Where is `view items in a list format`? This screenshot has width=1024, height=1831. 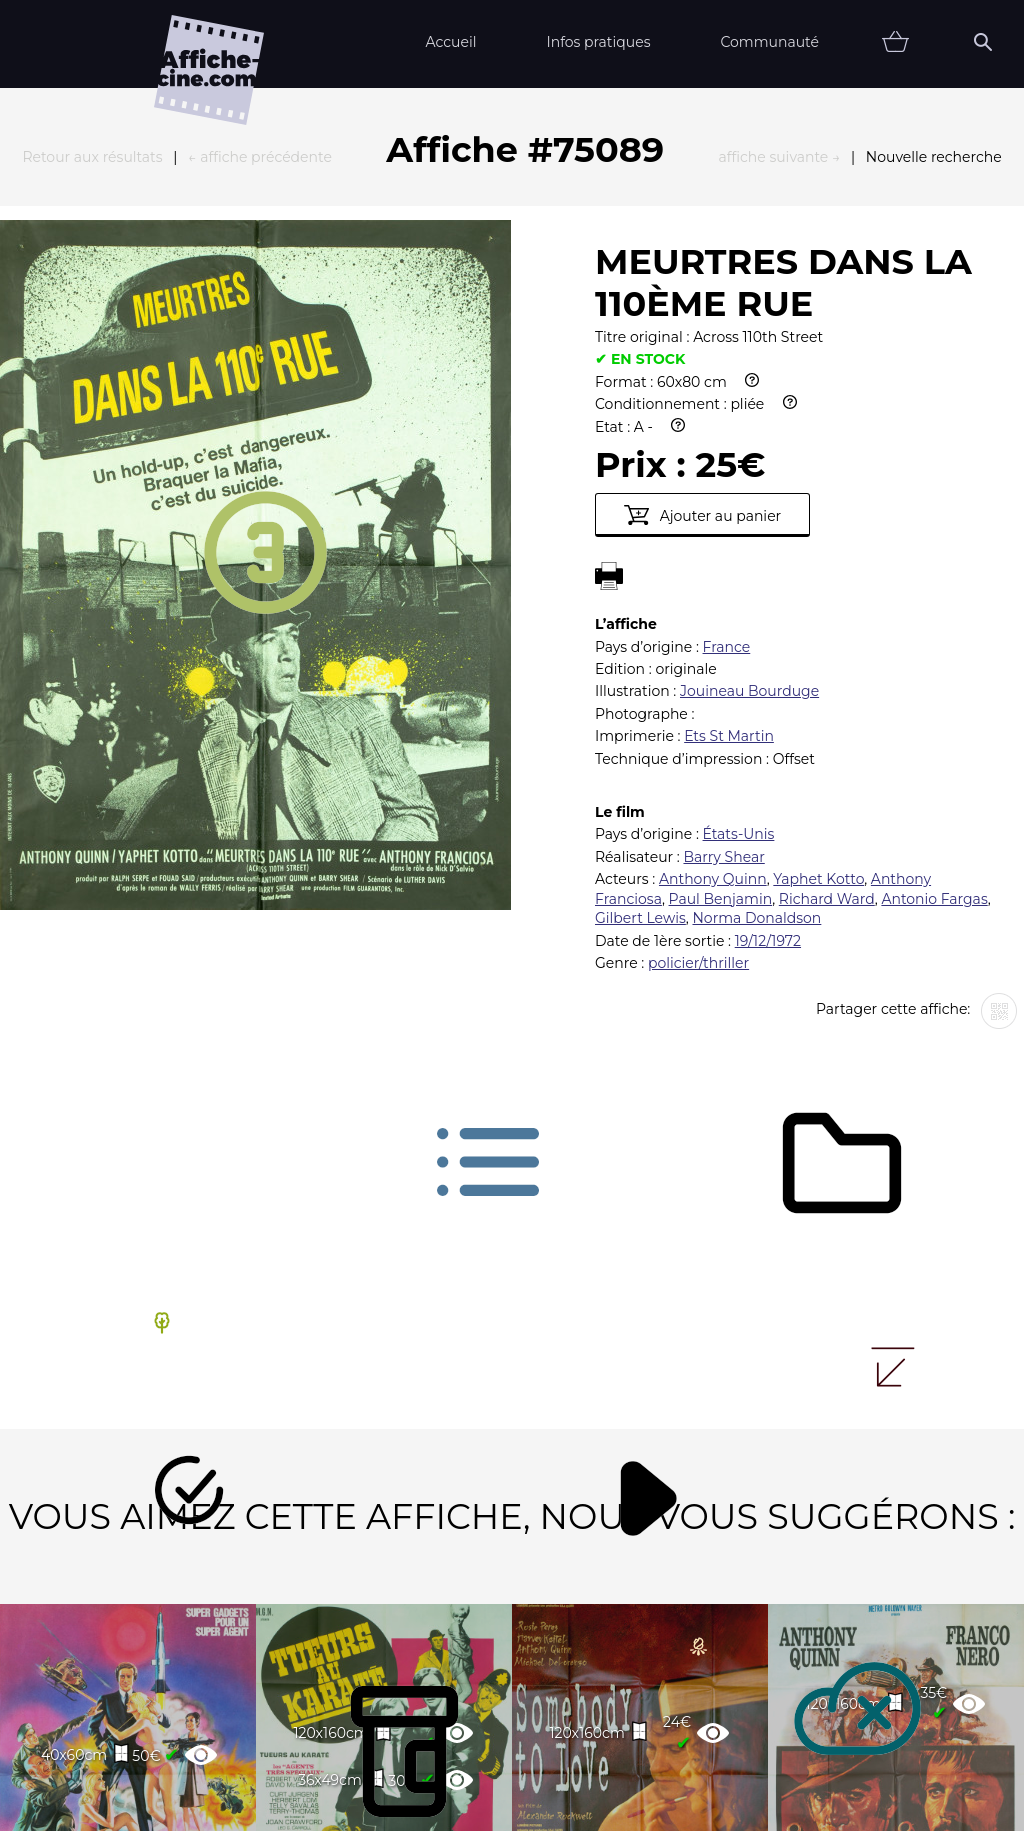 view items in a list format is located at coordinates (488, 1162).